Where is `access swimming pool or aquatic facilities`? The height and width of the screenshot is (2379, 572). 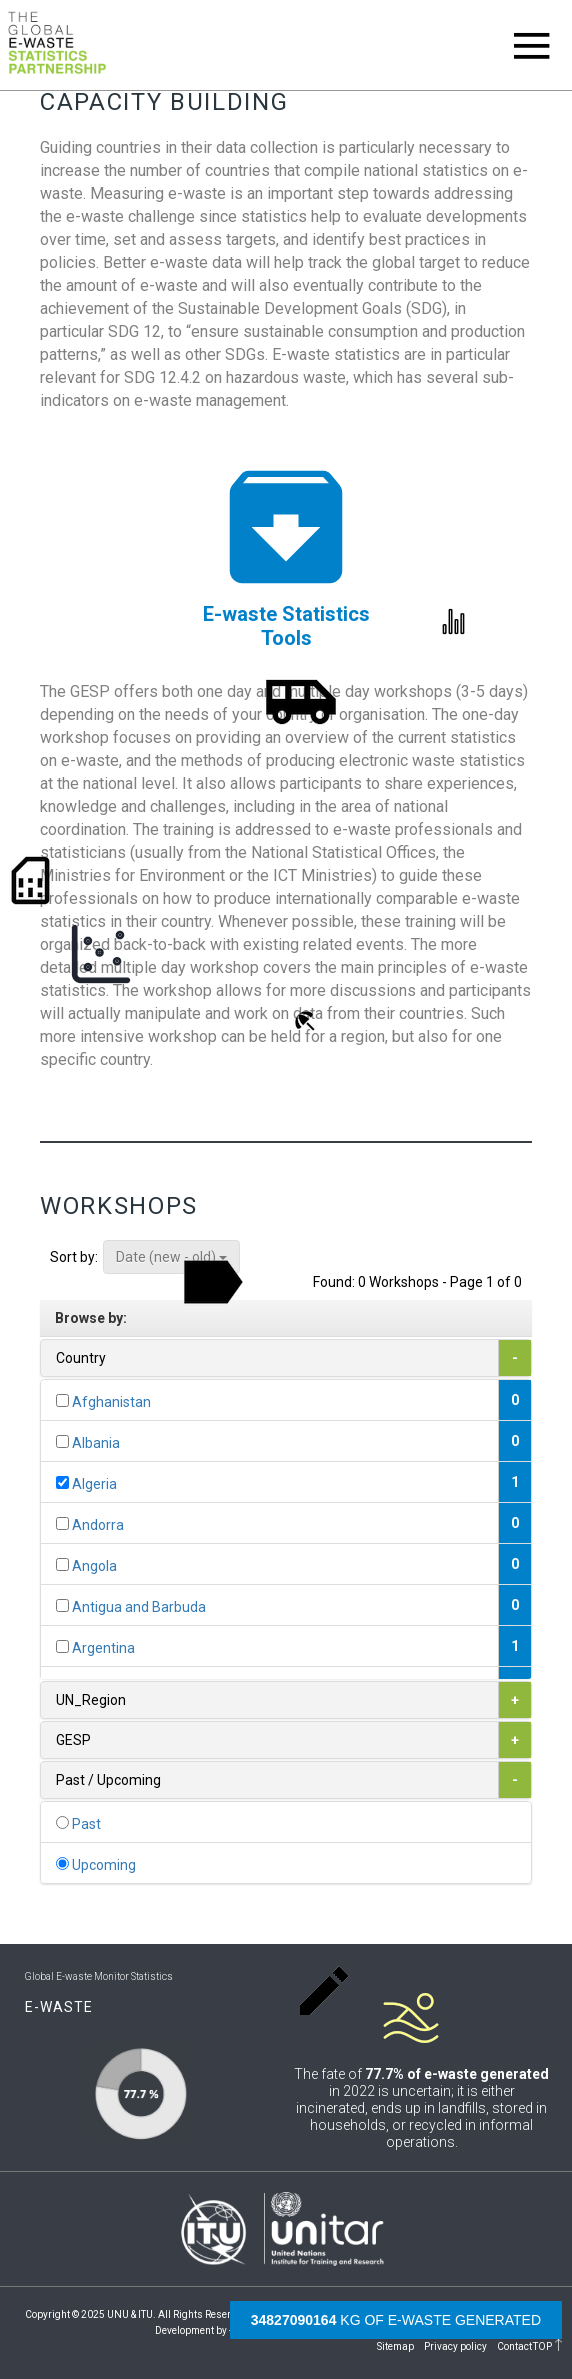 access swimming pool or aquatic facilities is located at coordinates (411, 2018).